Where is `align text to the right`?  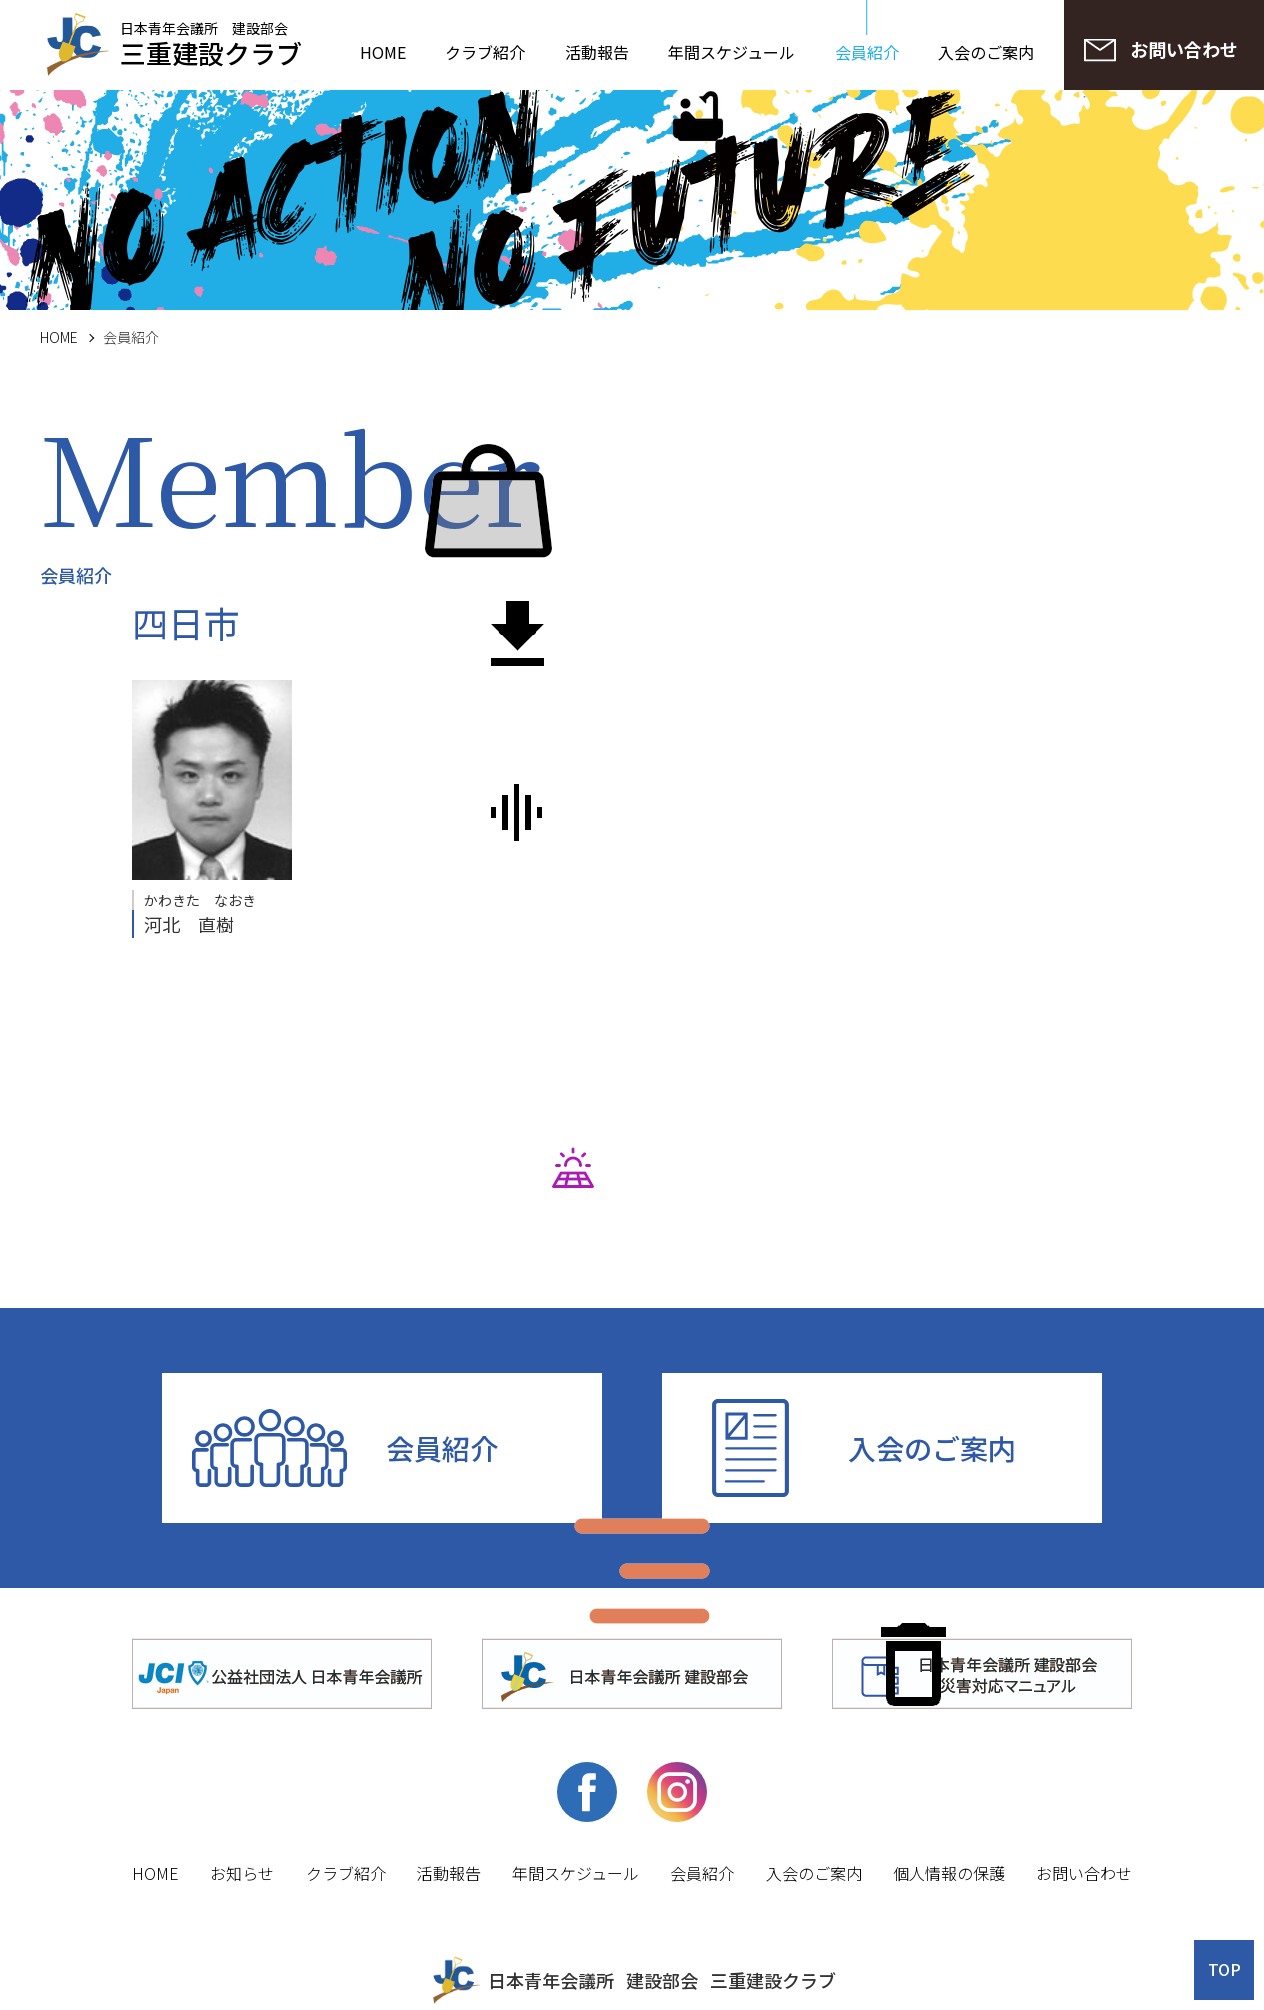
align text to the right is located at coordinates (642, 1571).